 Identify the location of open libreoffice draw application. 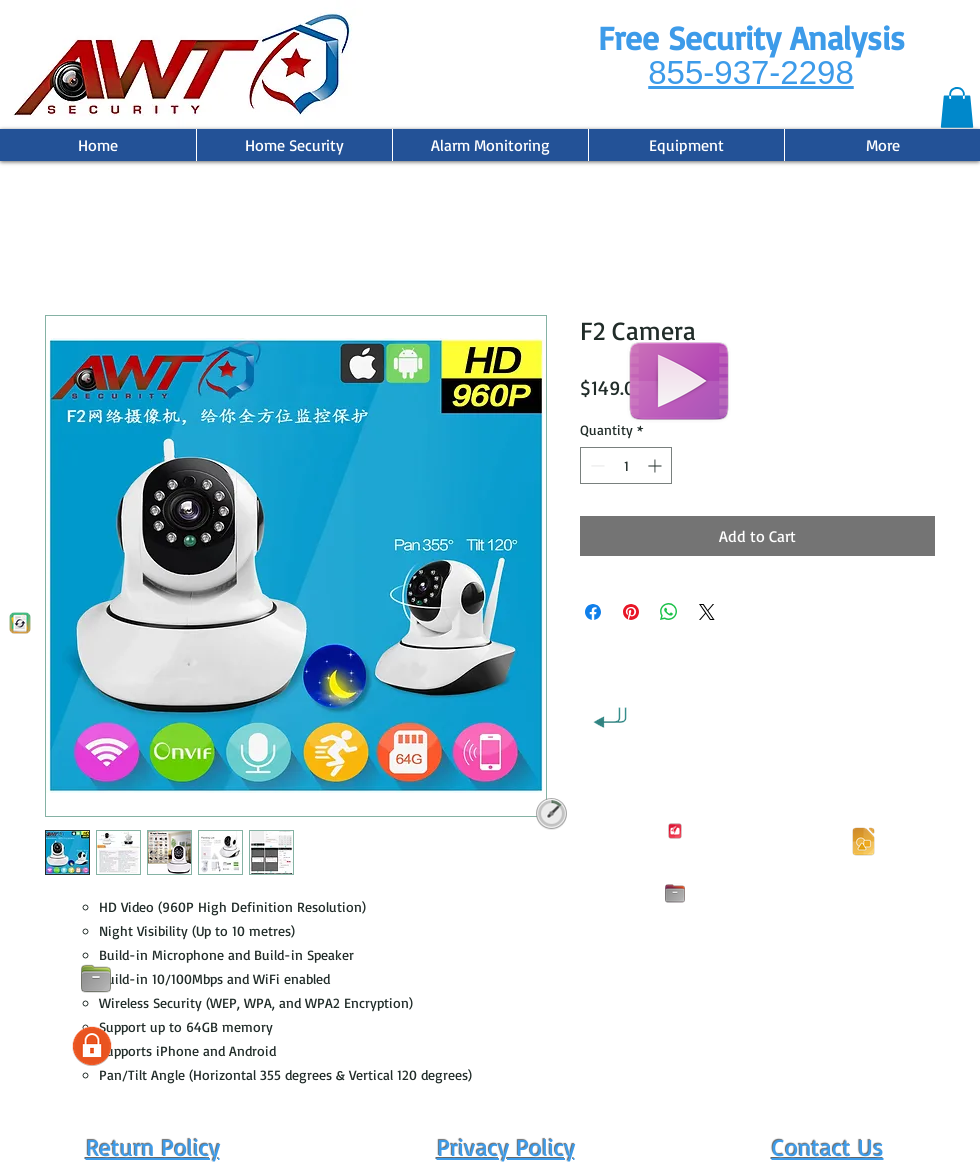
(863, 841).